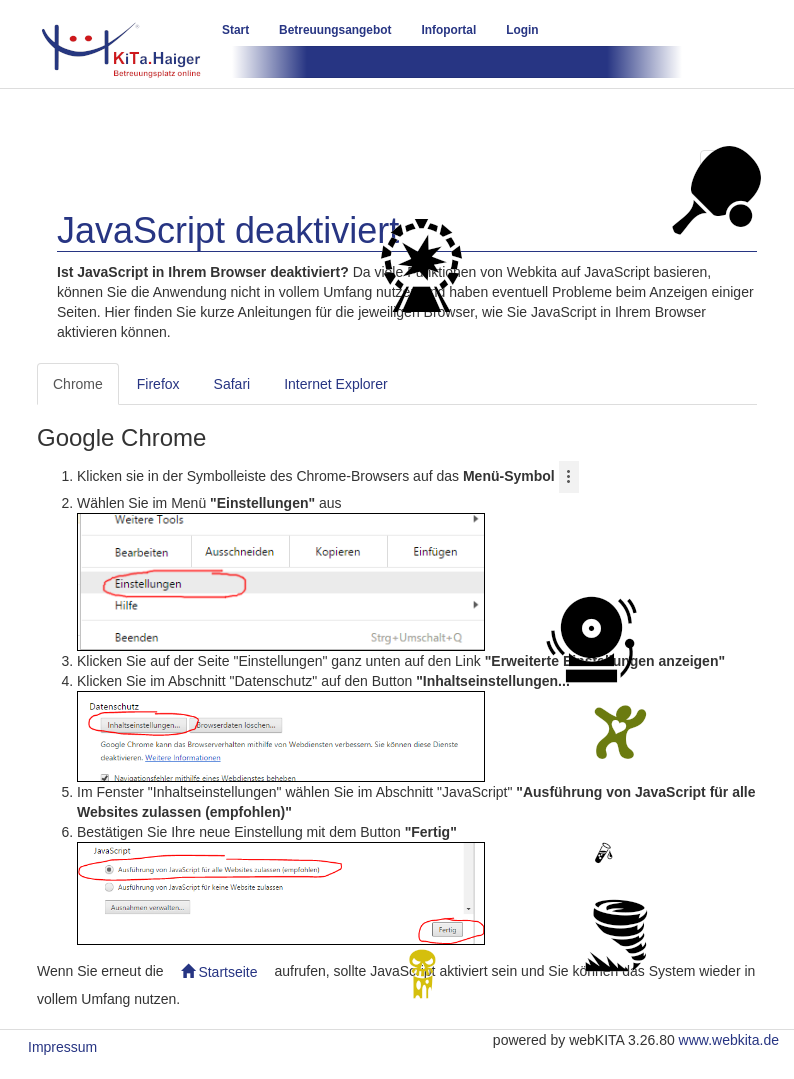 This screenshot has width=794, height=1079. Describe the element at coordinates (603, 853) in the screenshot. I see `indicates a chemistry or alchemy feature` at that location.